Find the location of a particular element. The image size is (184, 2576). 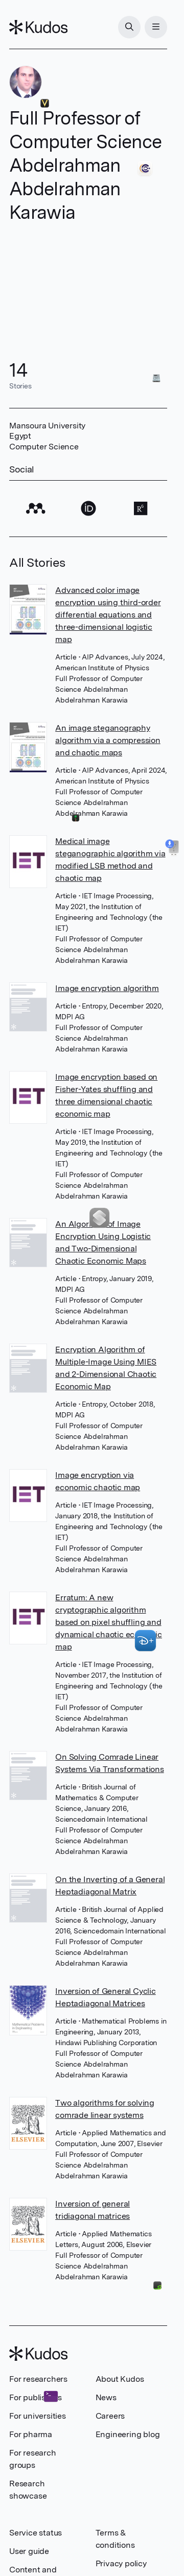

launch Terraria game is located at coordinates (76, 818).